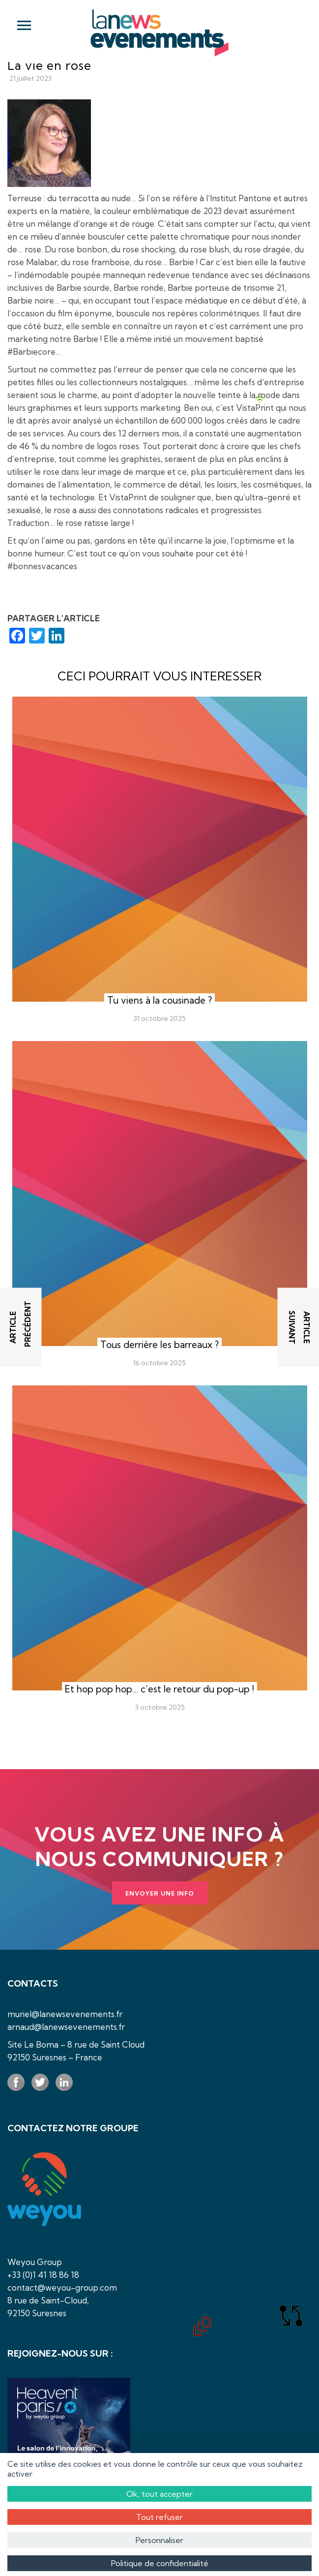  I want to click on view code differences between branches, so click(291, 2316).